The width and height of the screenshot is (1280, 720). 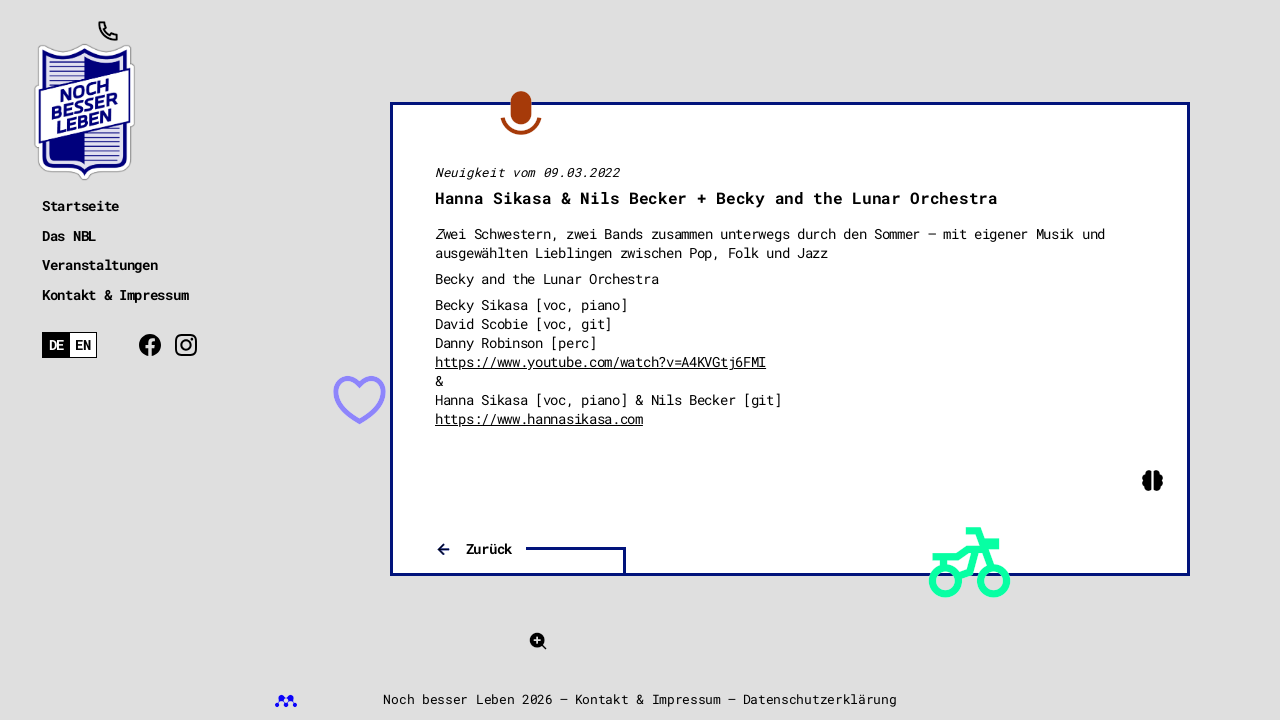 I want to click on access mental health or wellness features, so click(x=1152, y=480).